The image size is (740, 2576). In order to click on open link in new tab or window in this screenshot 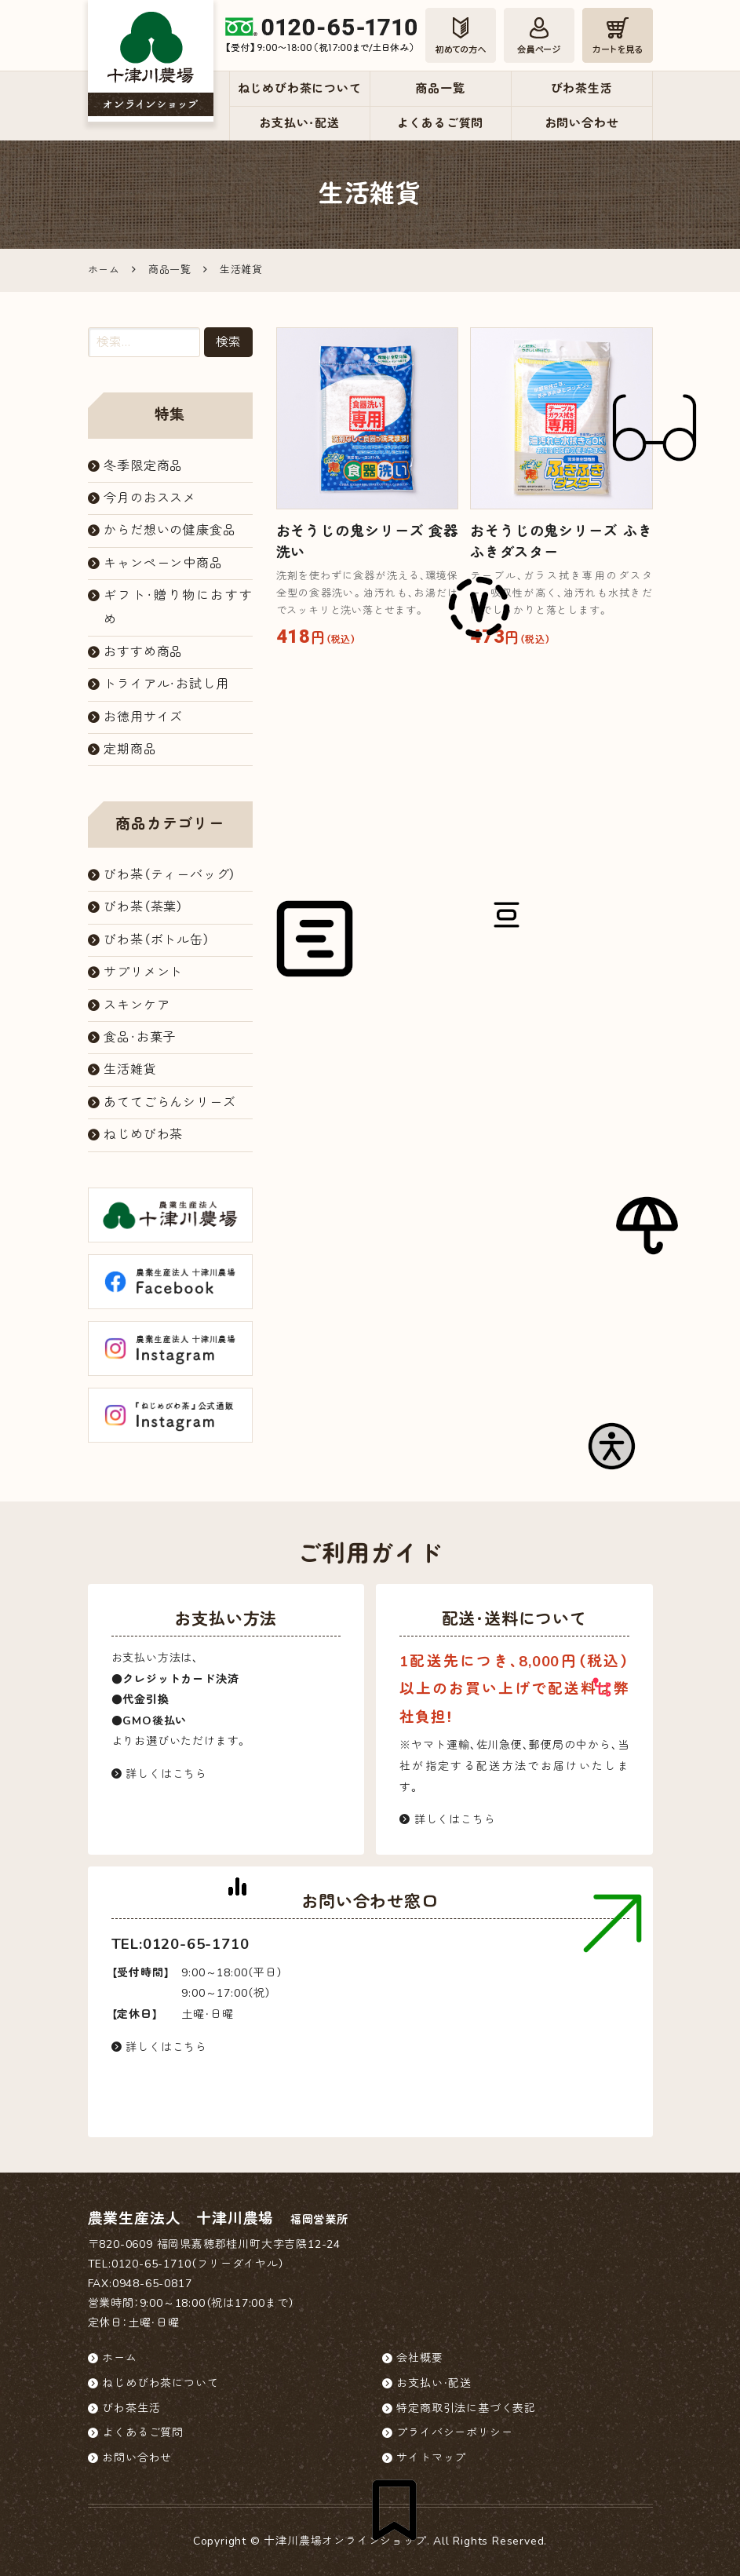, I will do `click(612, 1923)`.